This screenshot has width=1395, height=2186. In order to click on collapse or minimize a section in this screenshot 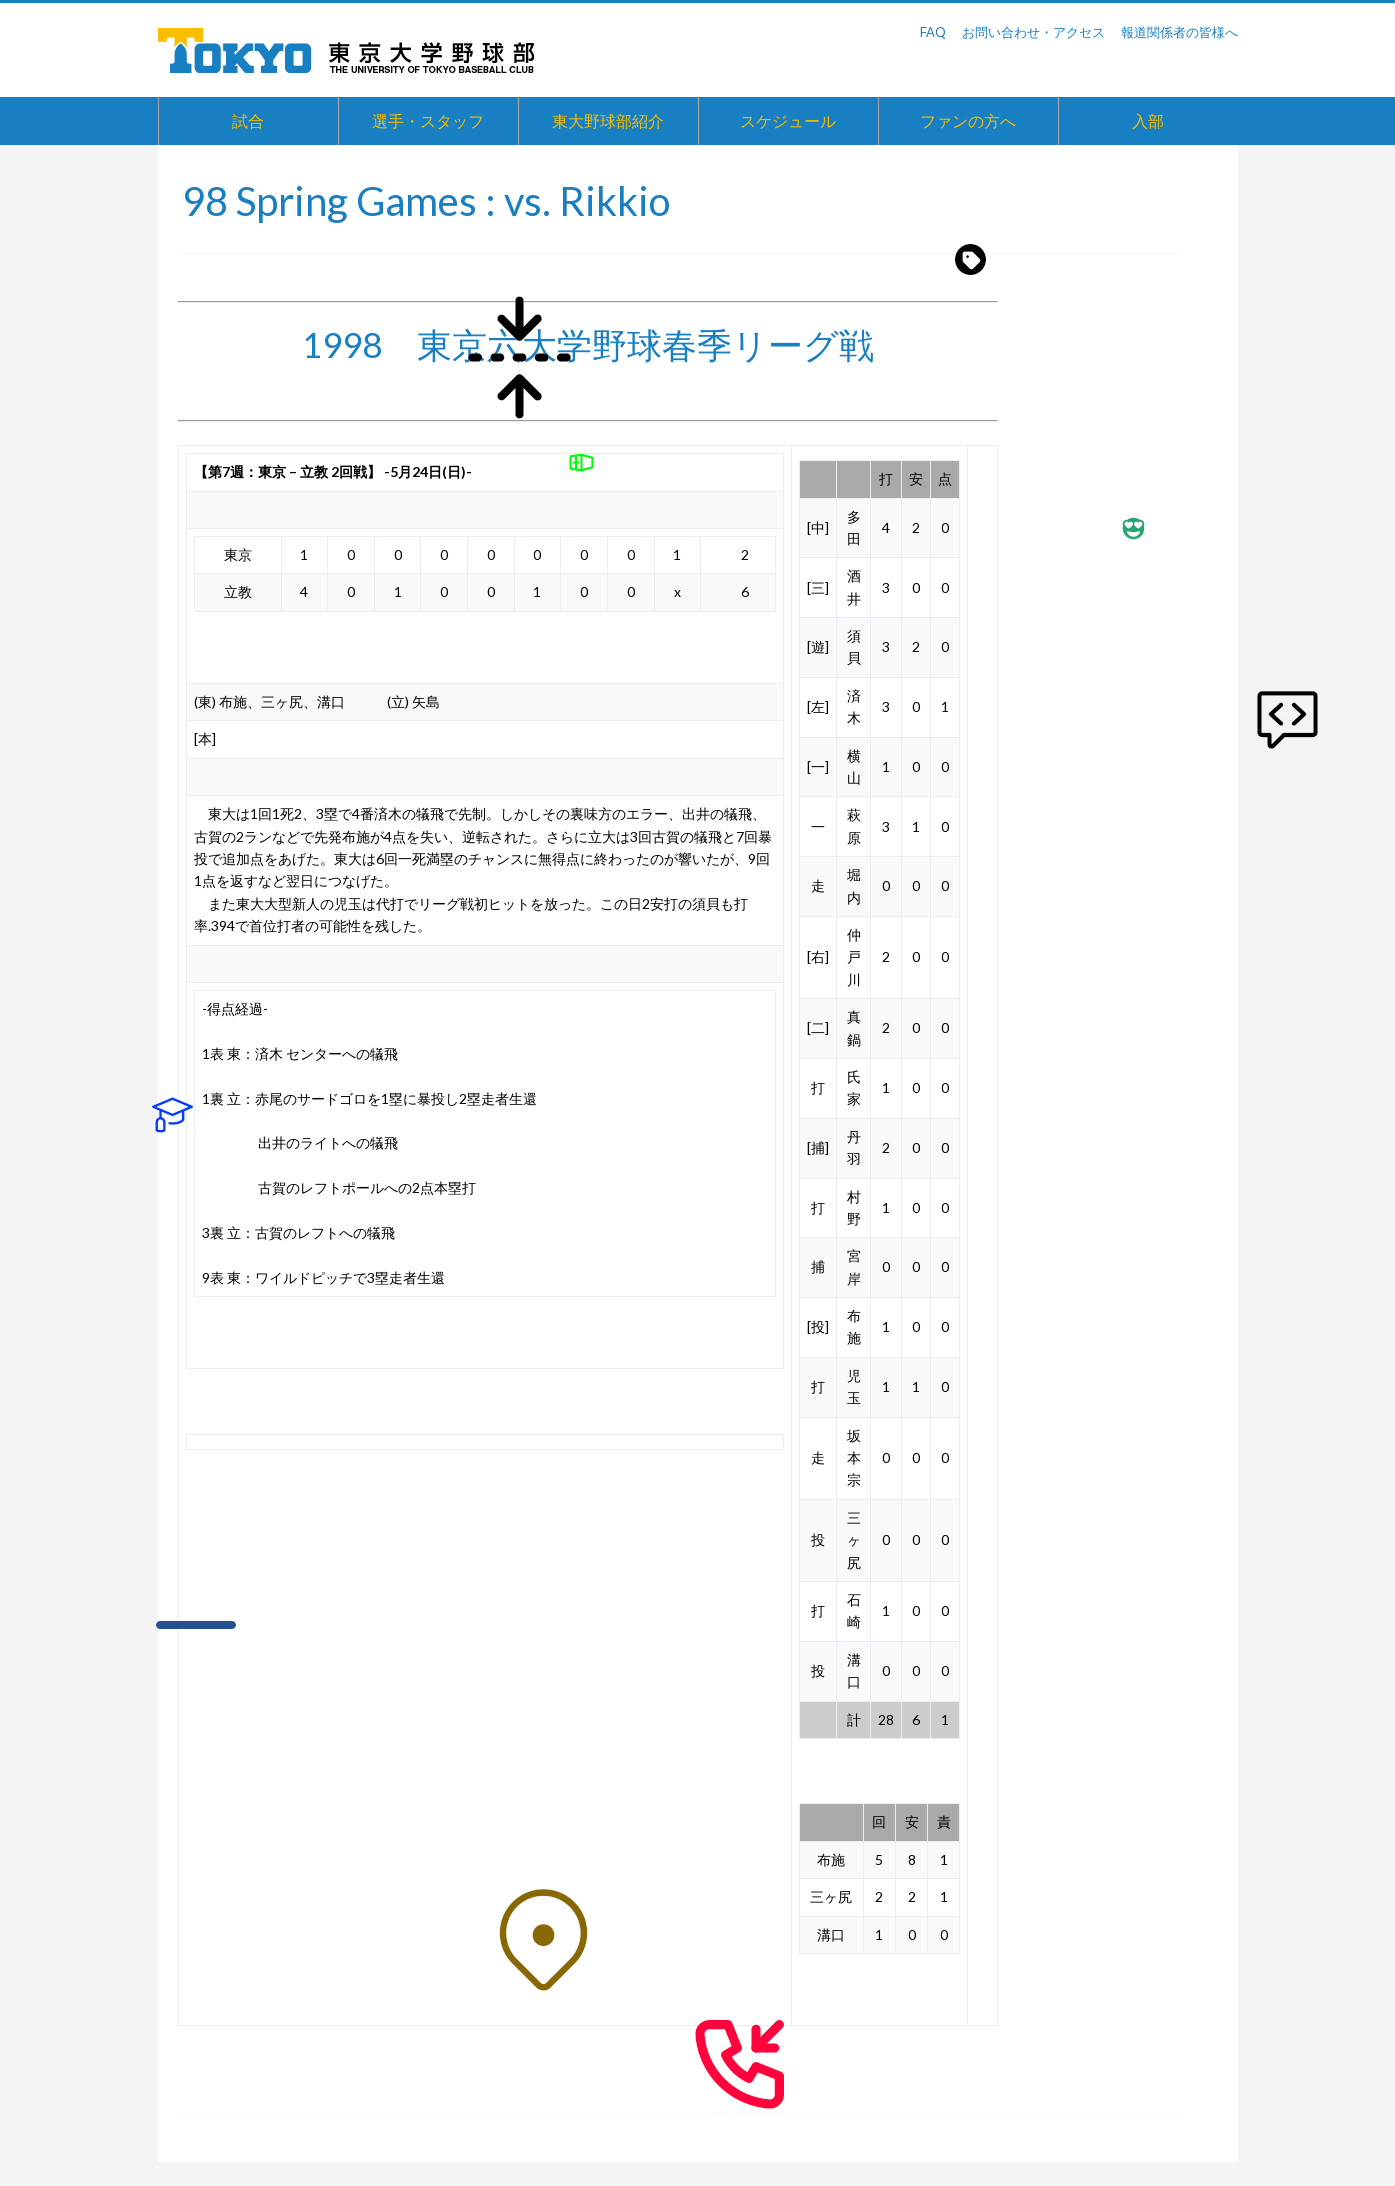, I will do `click(196, 1621)`.